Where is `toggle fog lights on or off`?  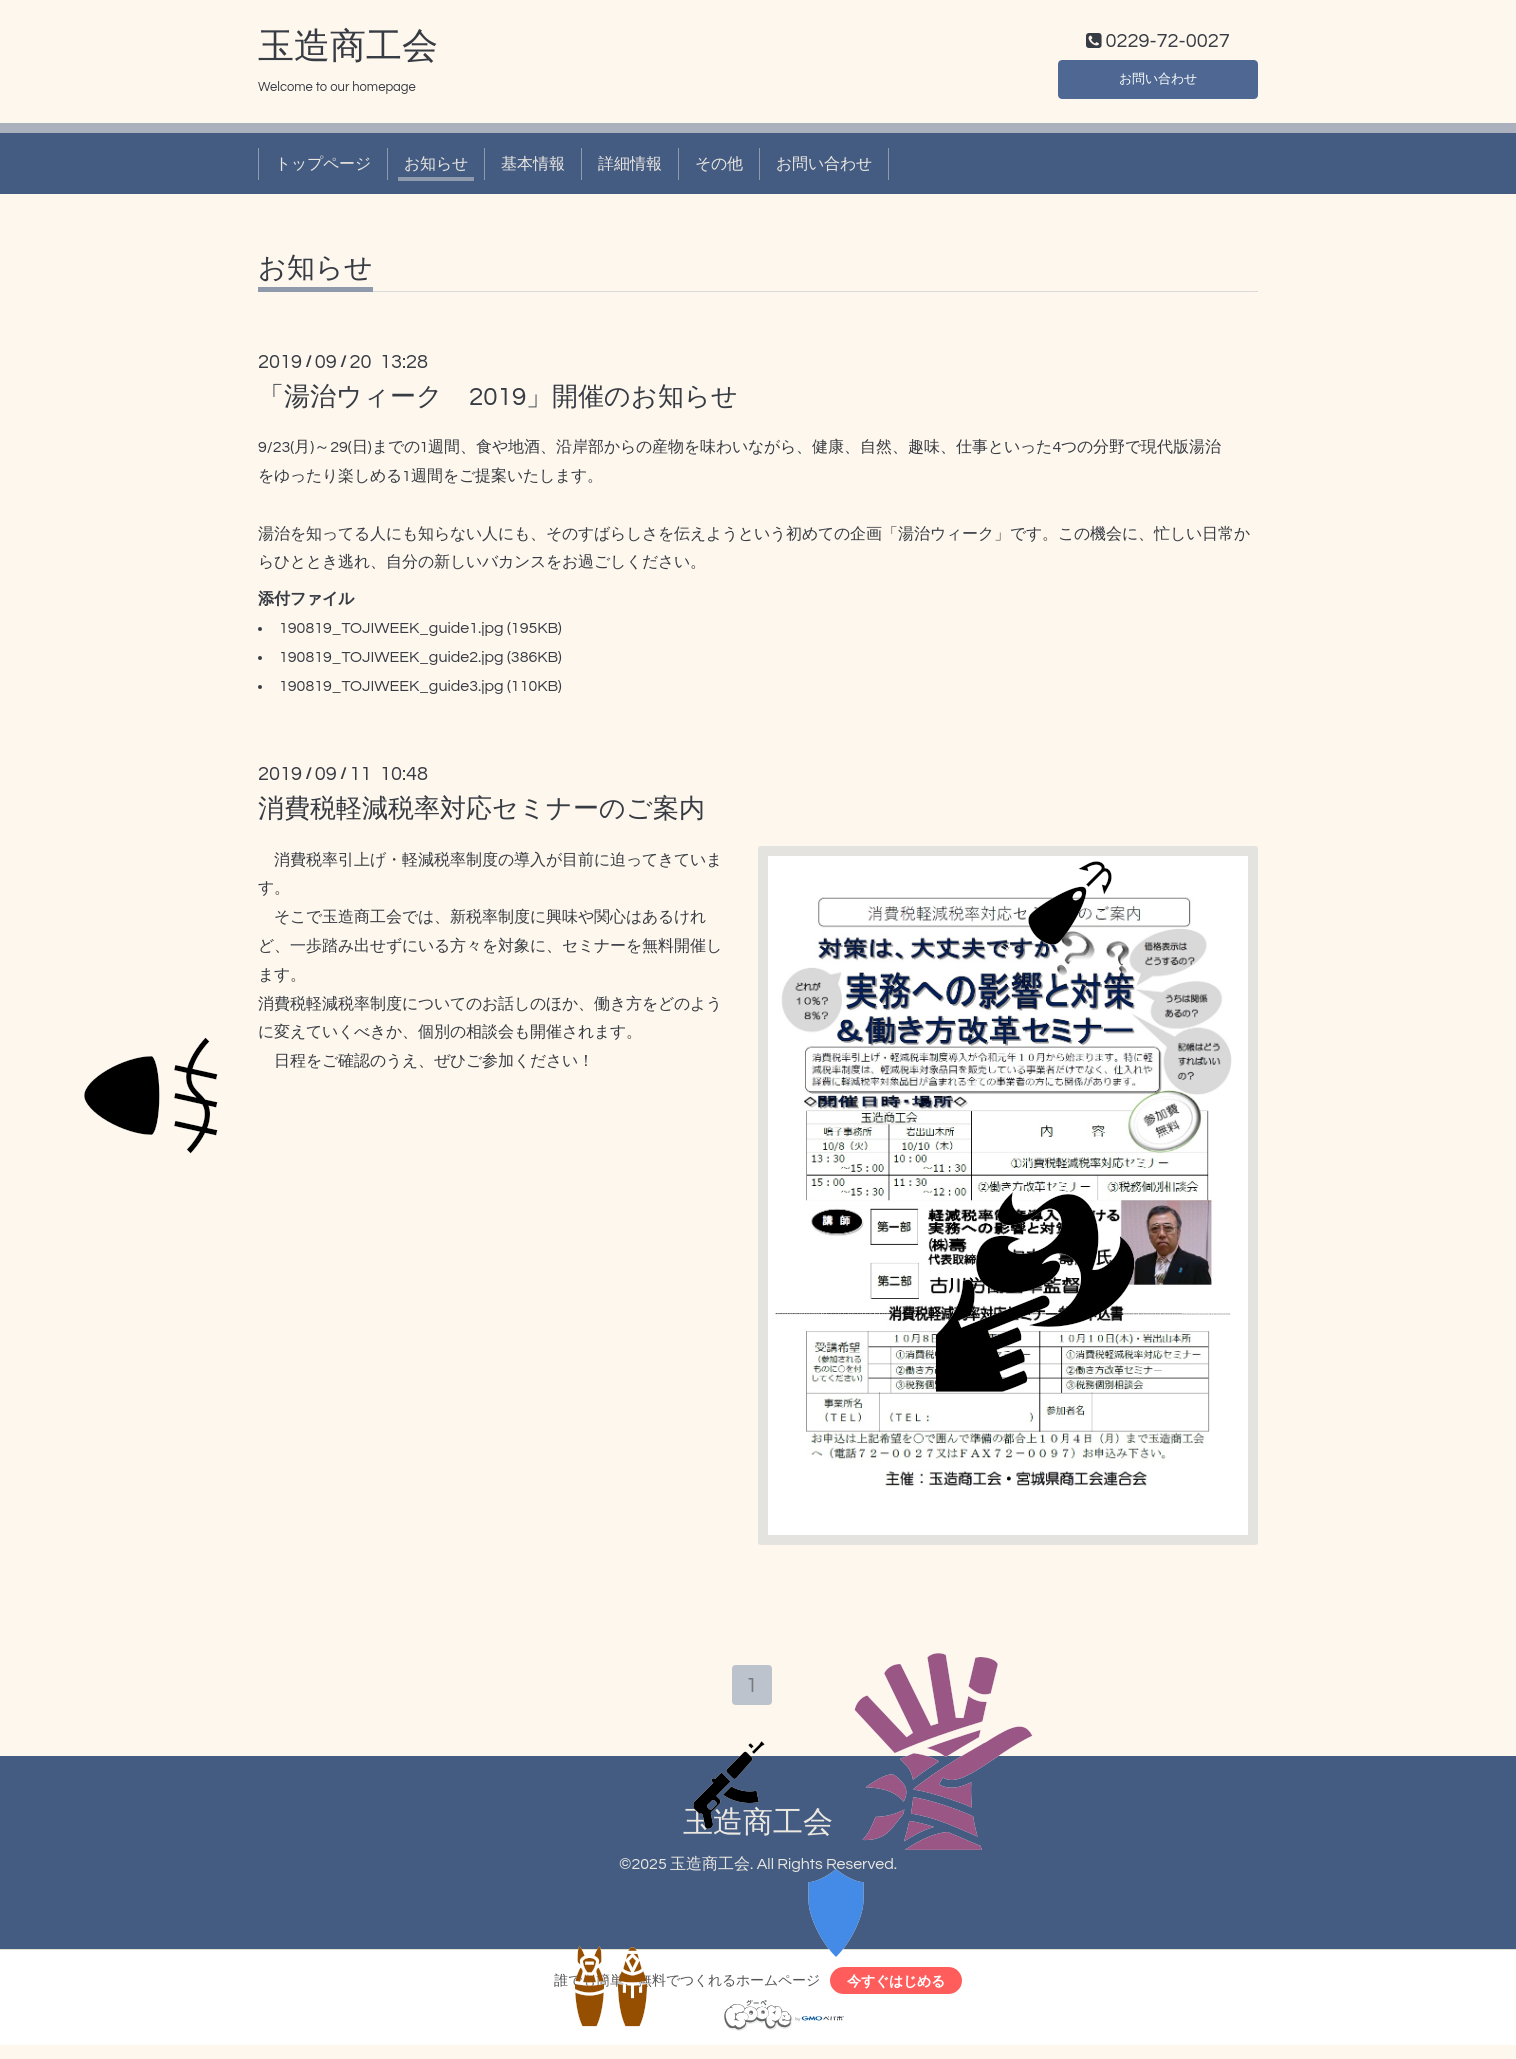 toggle fog lights on or off is located at coordinates (151, 1095).